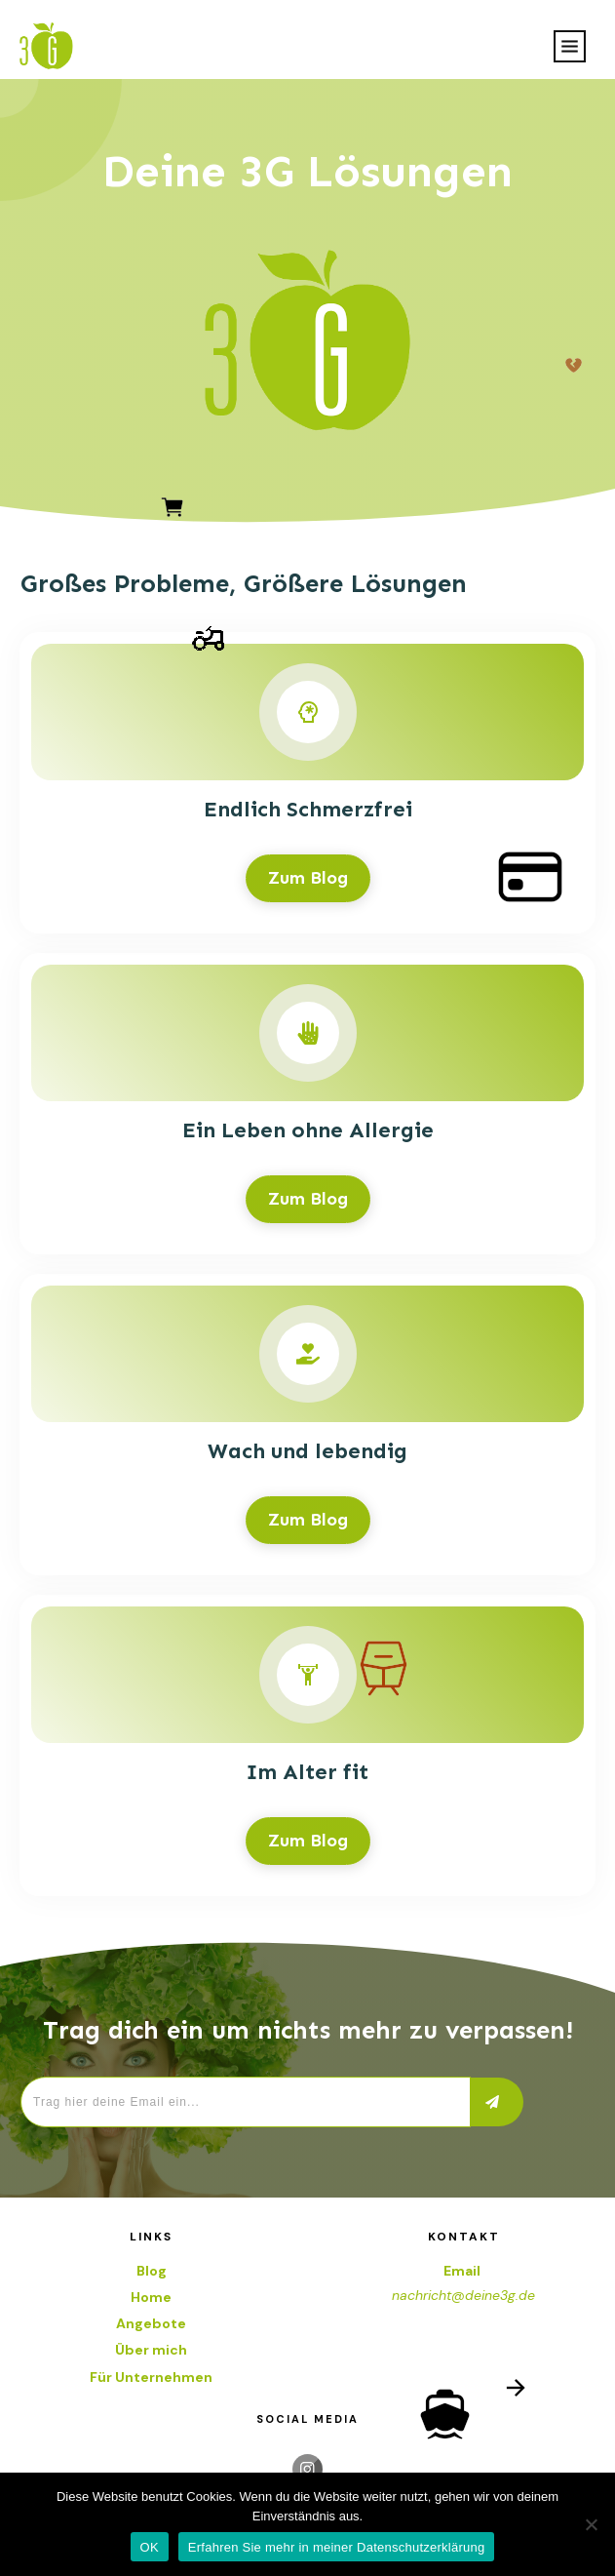 This screenshot has height=2576, width=615. What do you see at coordinates (516, 2388) in the screenshot?
I see `navigate to the next item or screen` at bounding box center [516, 2388].